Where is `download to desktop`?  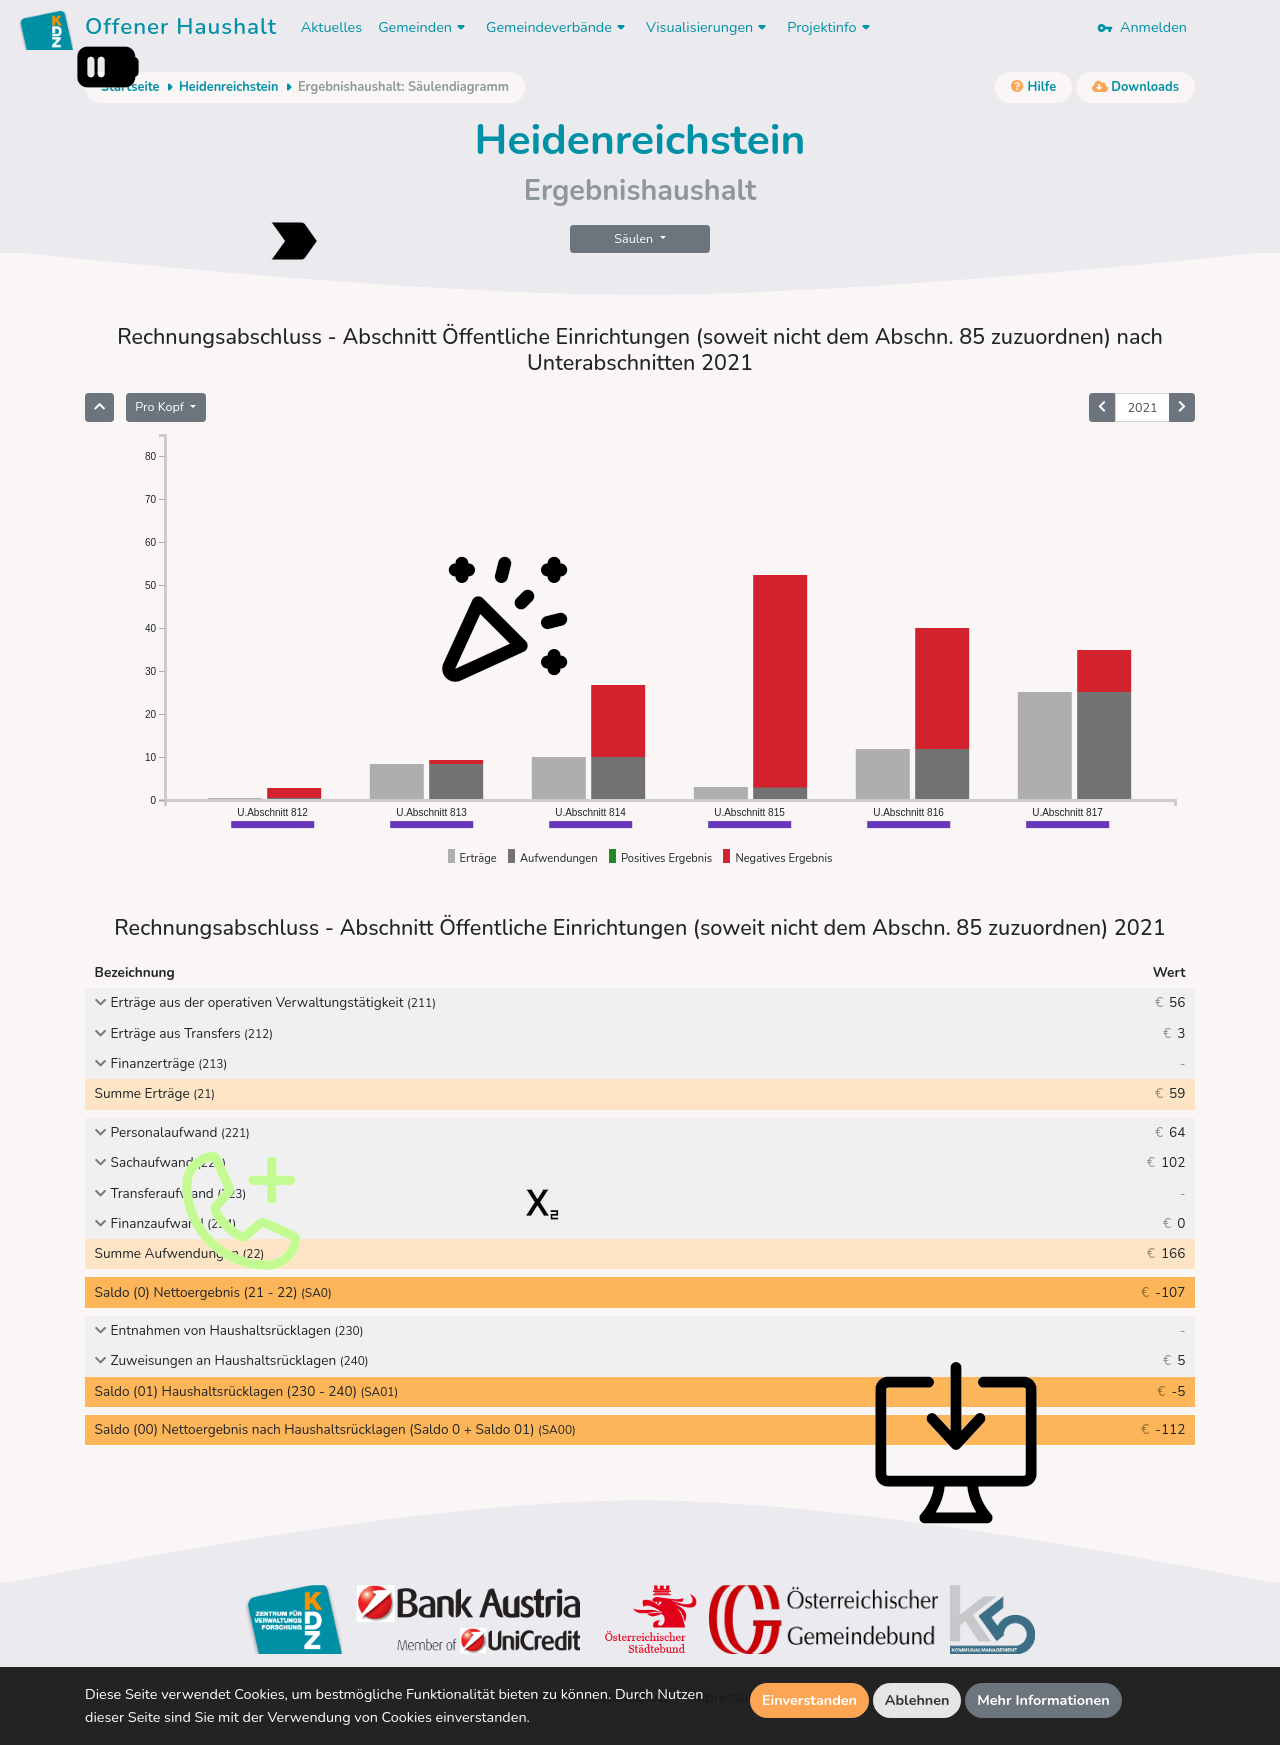
download to desktop is located at coordinates (956, 1450).